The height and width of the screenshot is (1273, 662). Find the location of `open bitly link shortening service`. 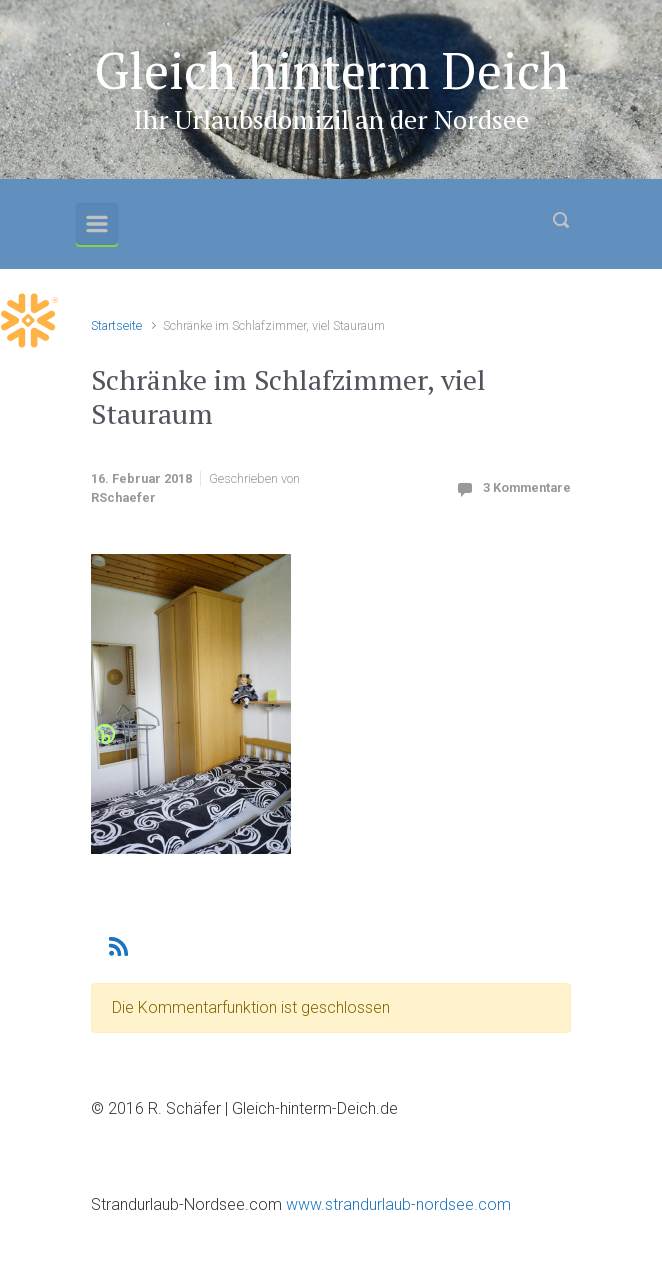

open bitly link shortening service is located at coordinates (105, 734).